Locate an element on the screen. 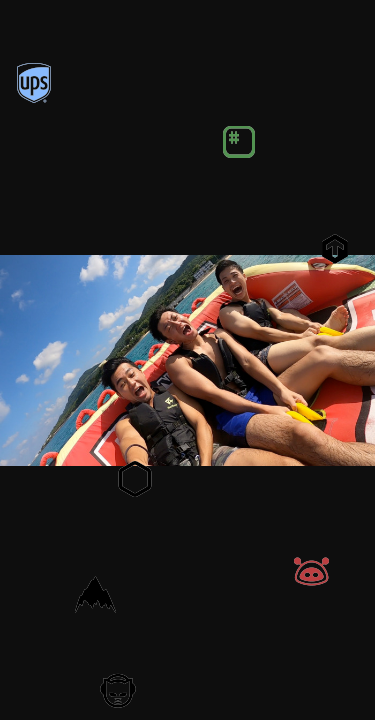  visit Artifact Hub website is located at coordinates (135, 479).